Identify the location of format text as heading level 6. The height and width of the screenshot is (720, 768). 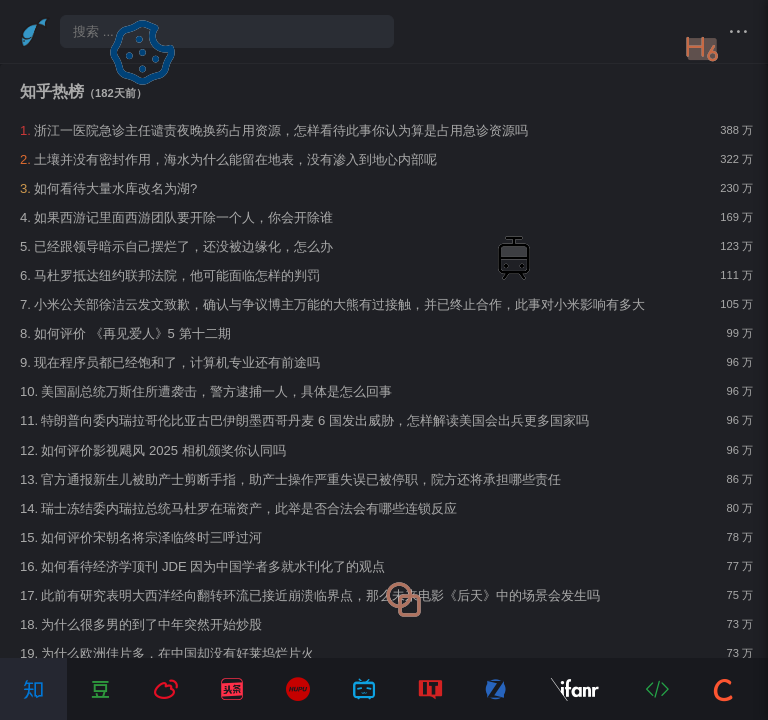
(700, 48).